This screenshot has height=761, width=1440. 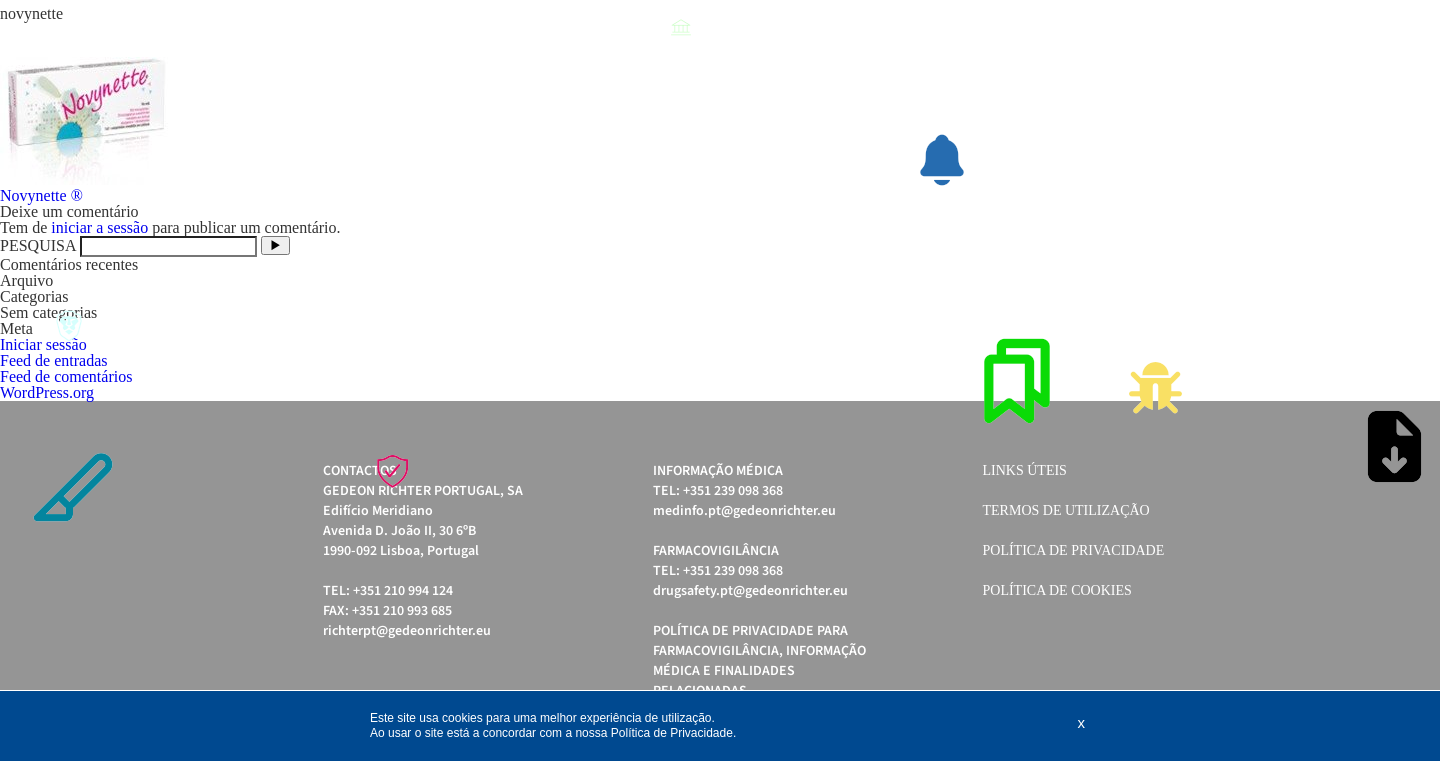 I want to click on access banking or financial services, so click(x=681, y=28).